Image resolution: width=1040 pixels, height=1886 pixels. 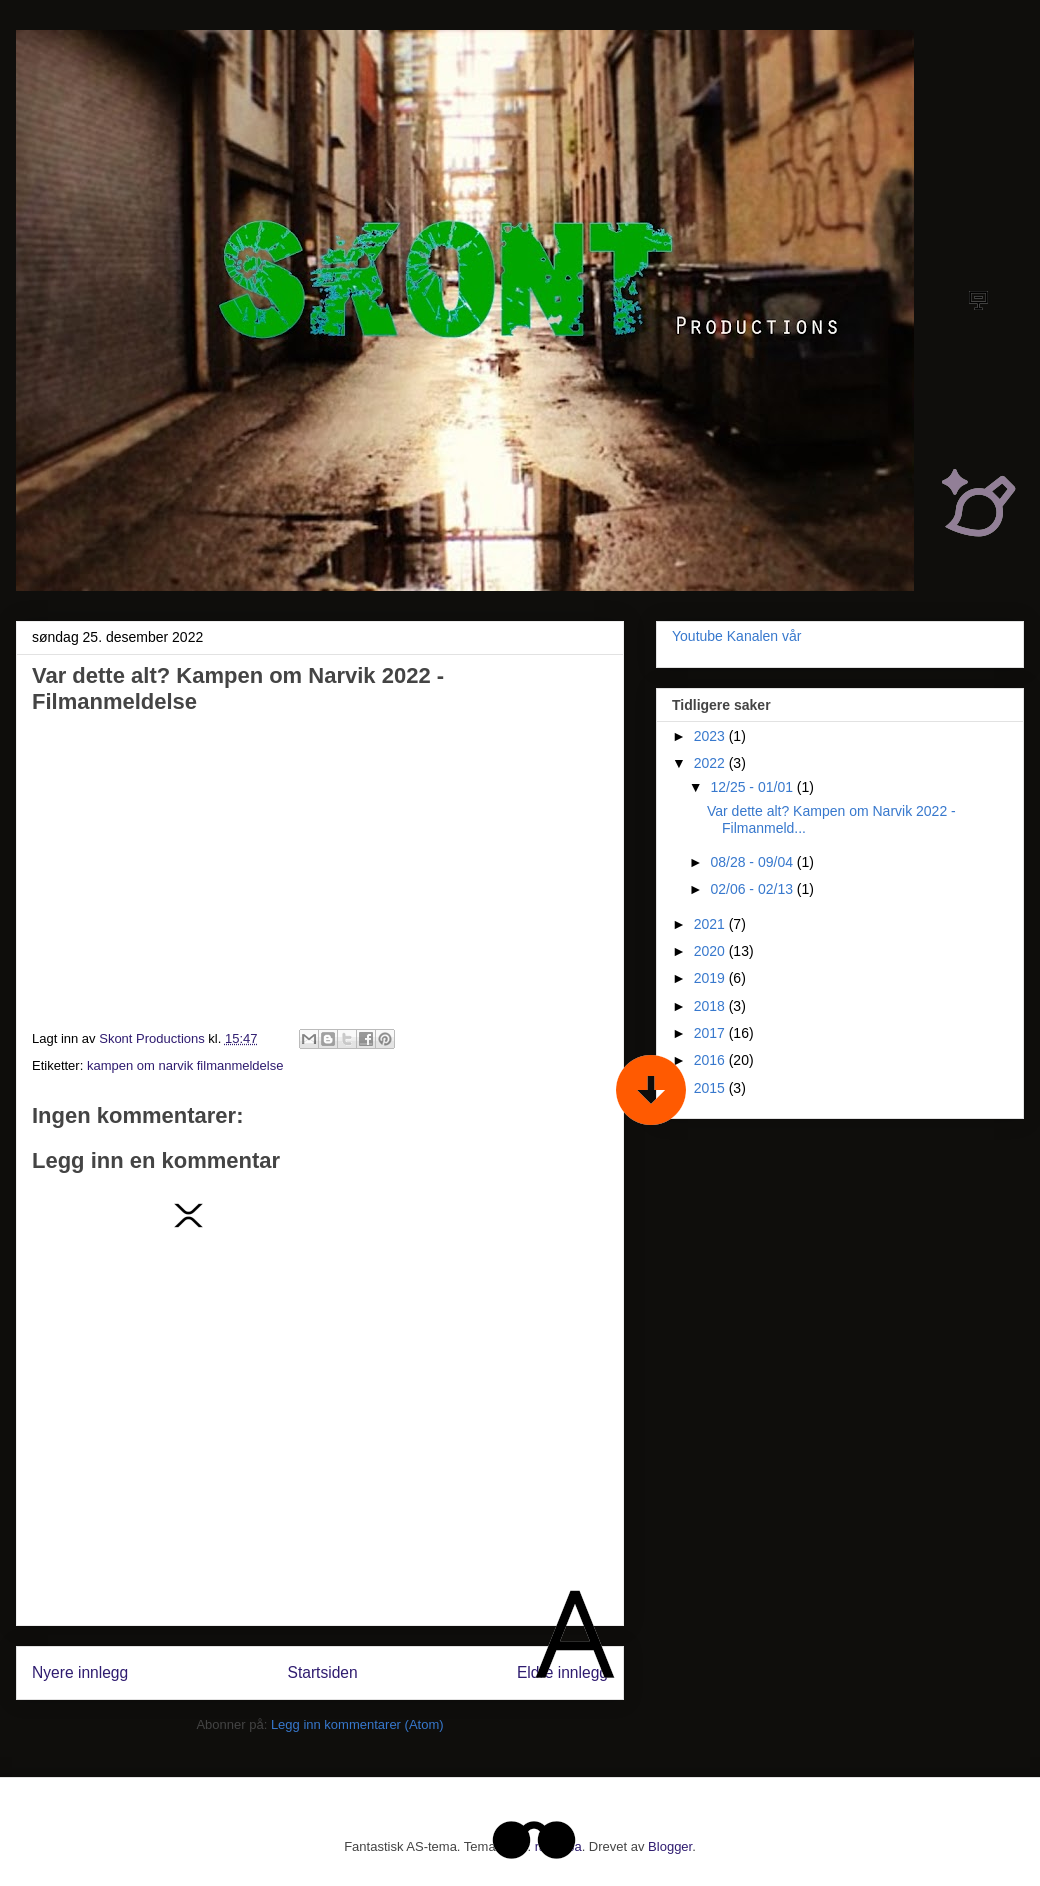 I want to click on xrp cryptocurrency logo, so click(x=188, y=1215).